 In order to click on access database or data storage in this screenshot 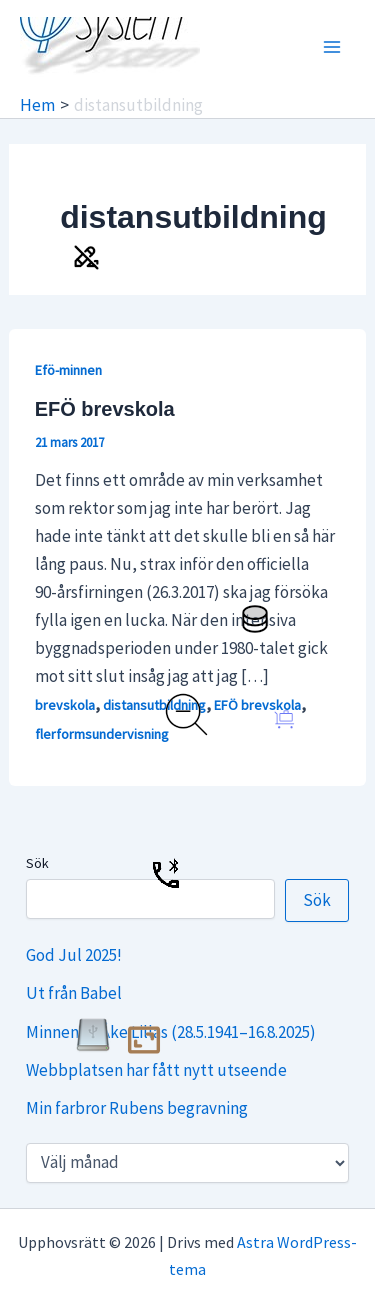, I will do `click(255, 619)`.